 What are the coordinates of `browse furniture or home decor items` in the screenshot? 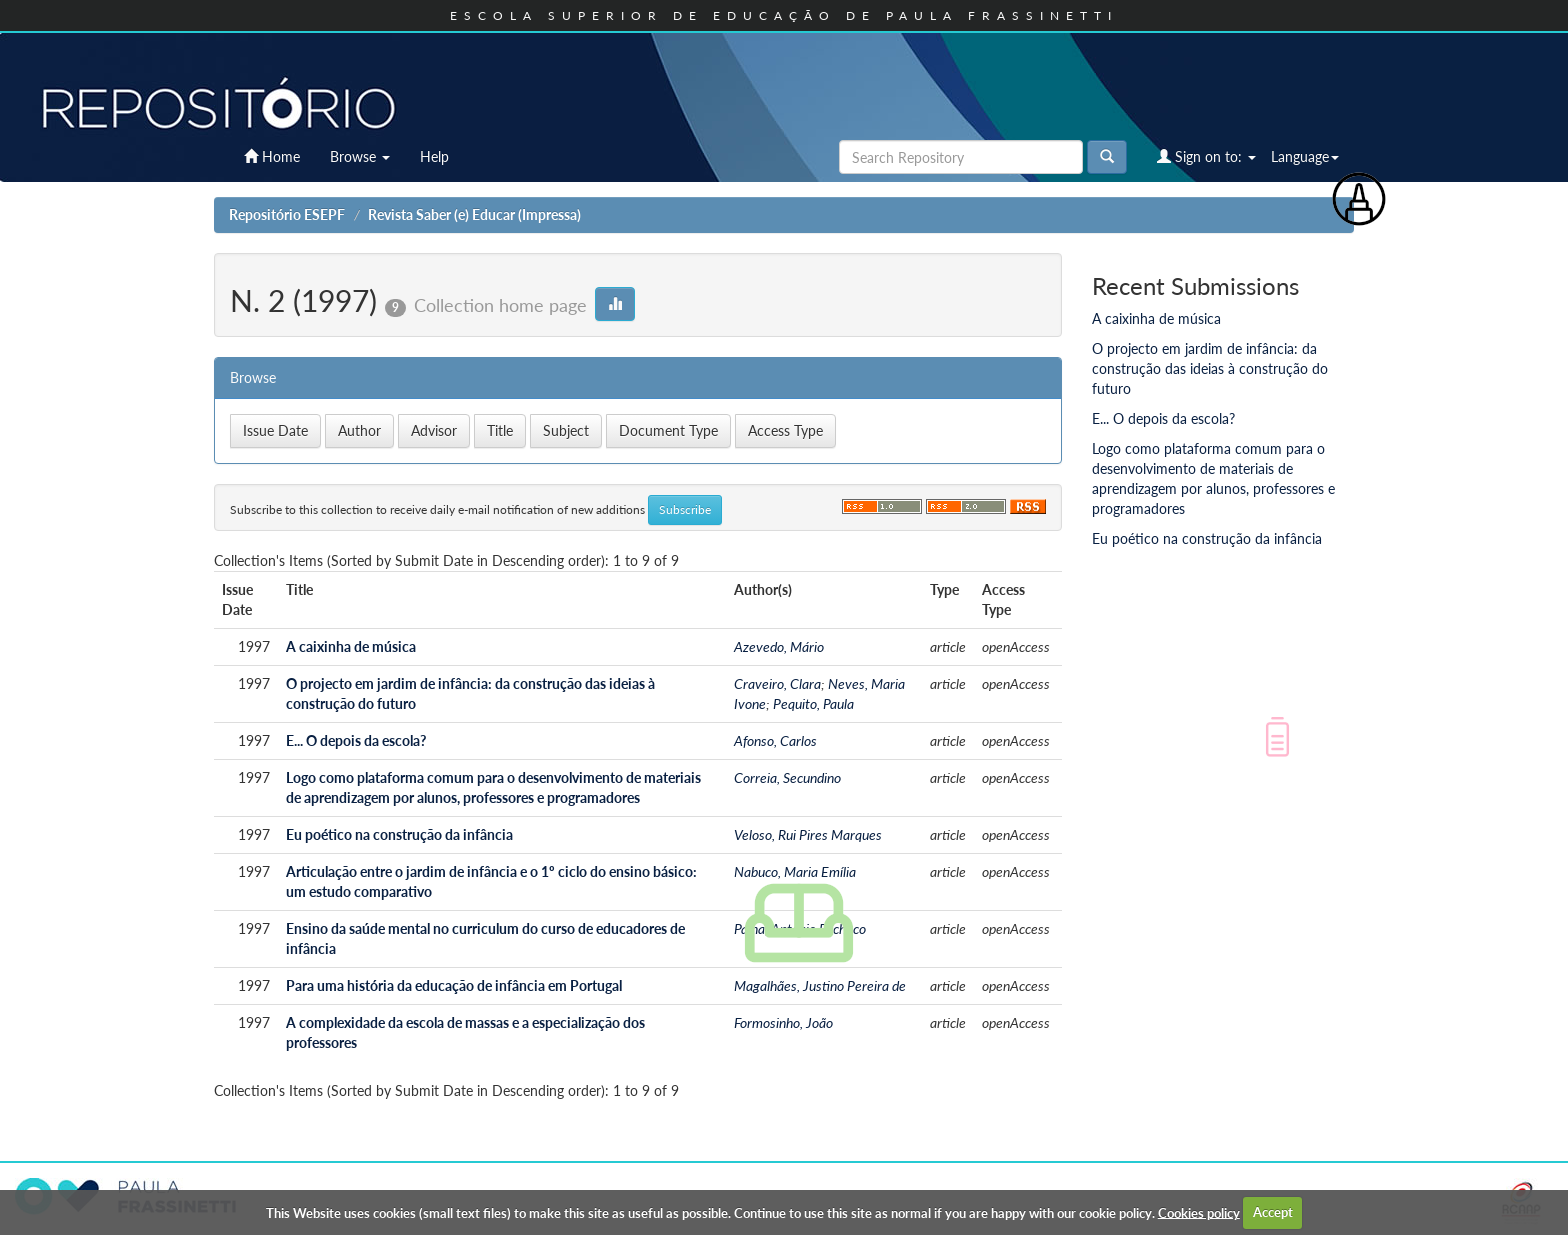 It's located at (799, 923).